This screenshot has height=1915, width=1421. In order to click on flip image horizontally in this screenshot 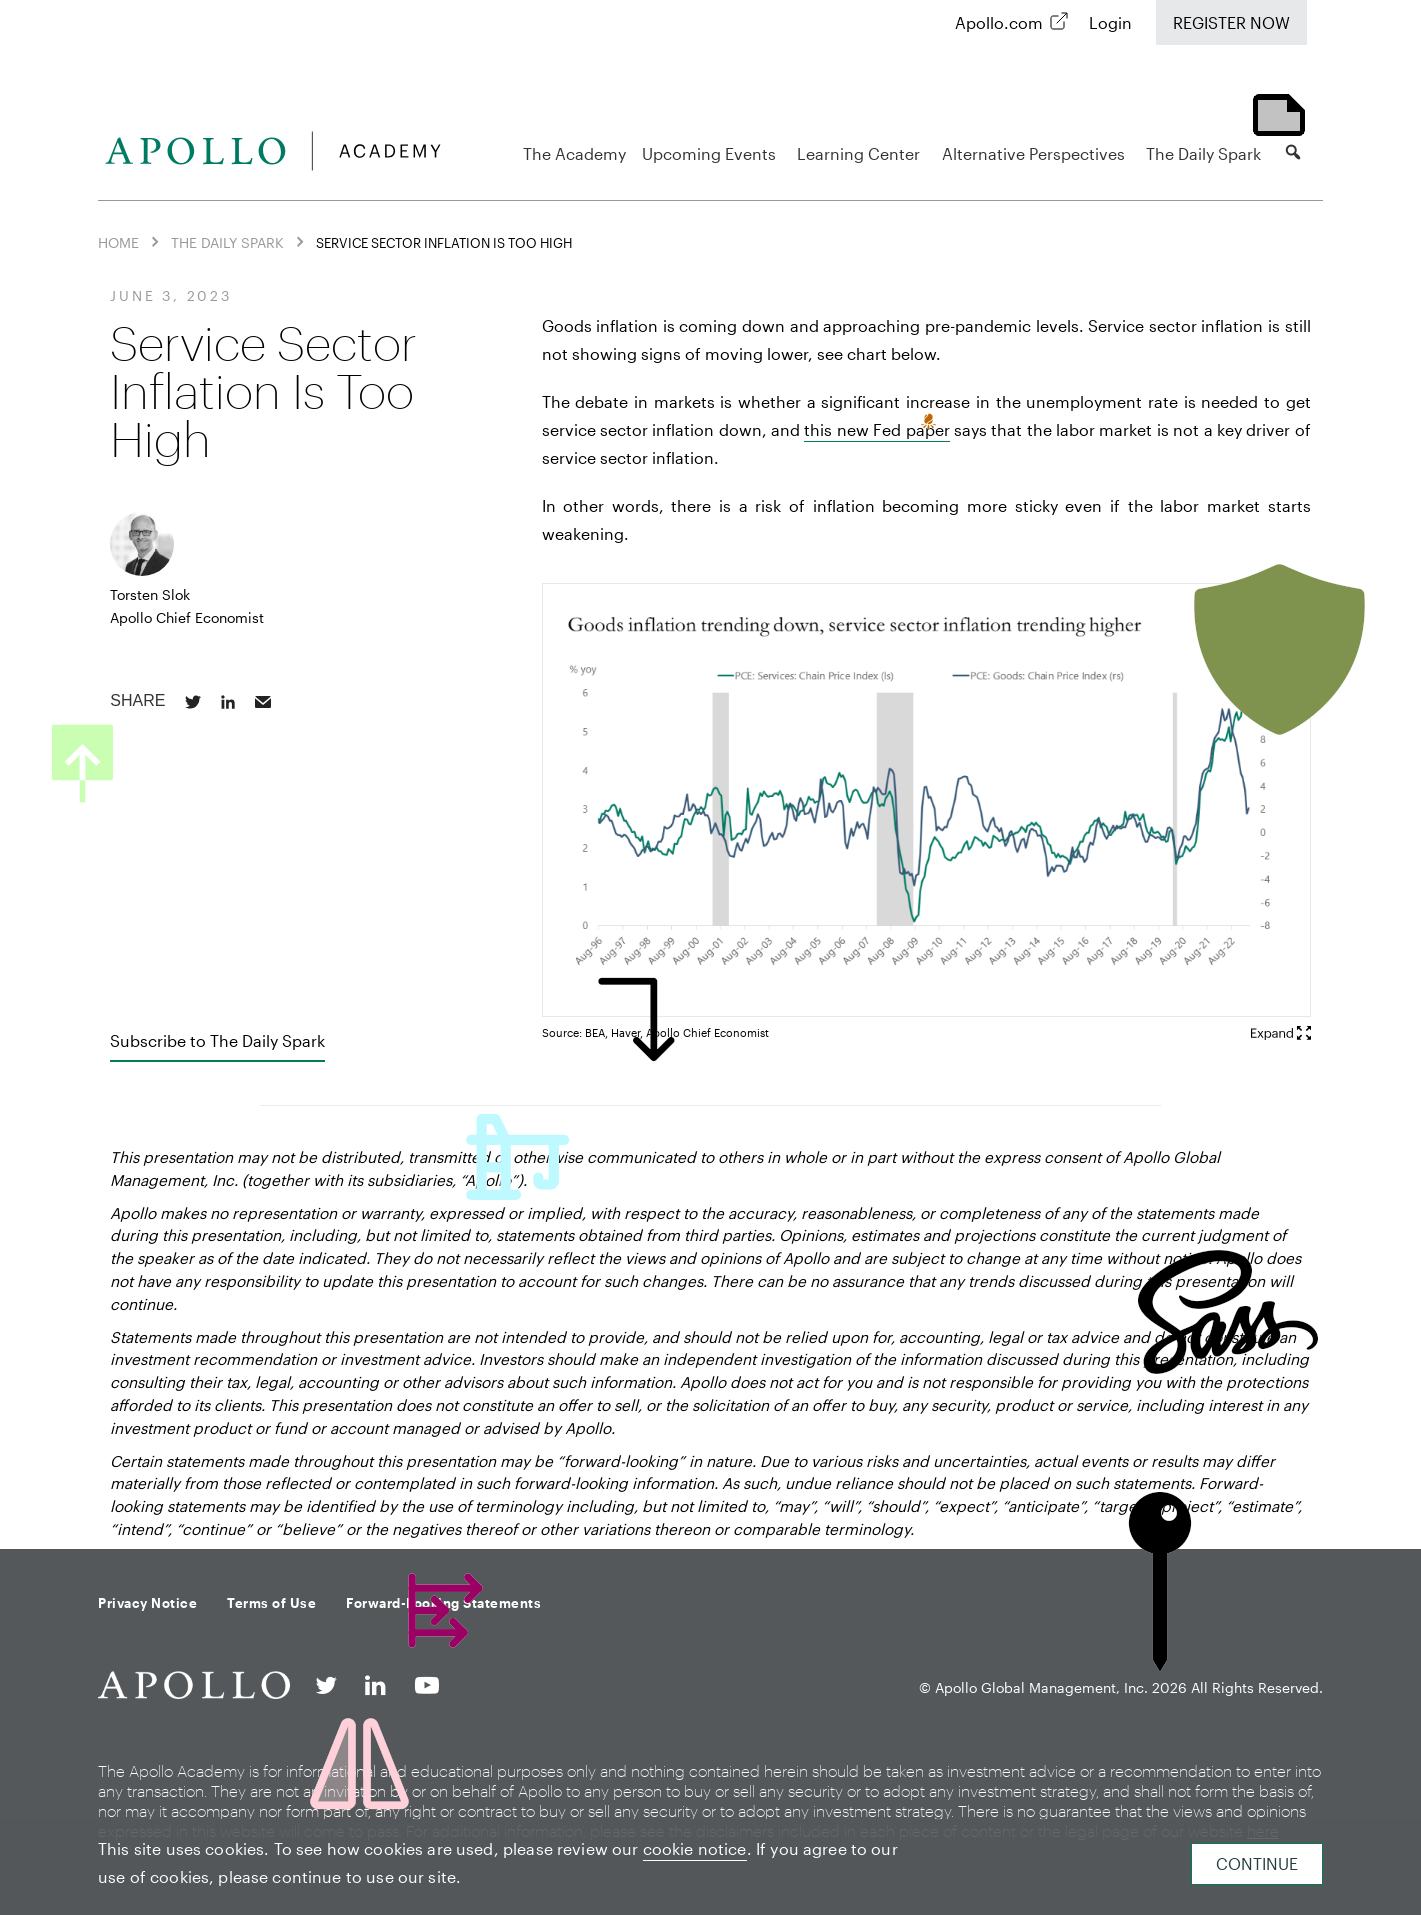, I will do `click(359, 1767)`.